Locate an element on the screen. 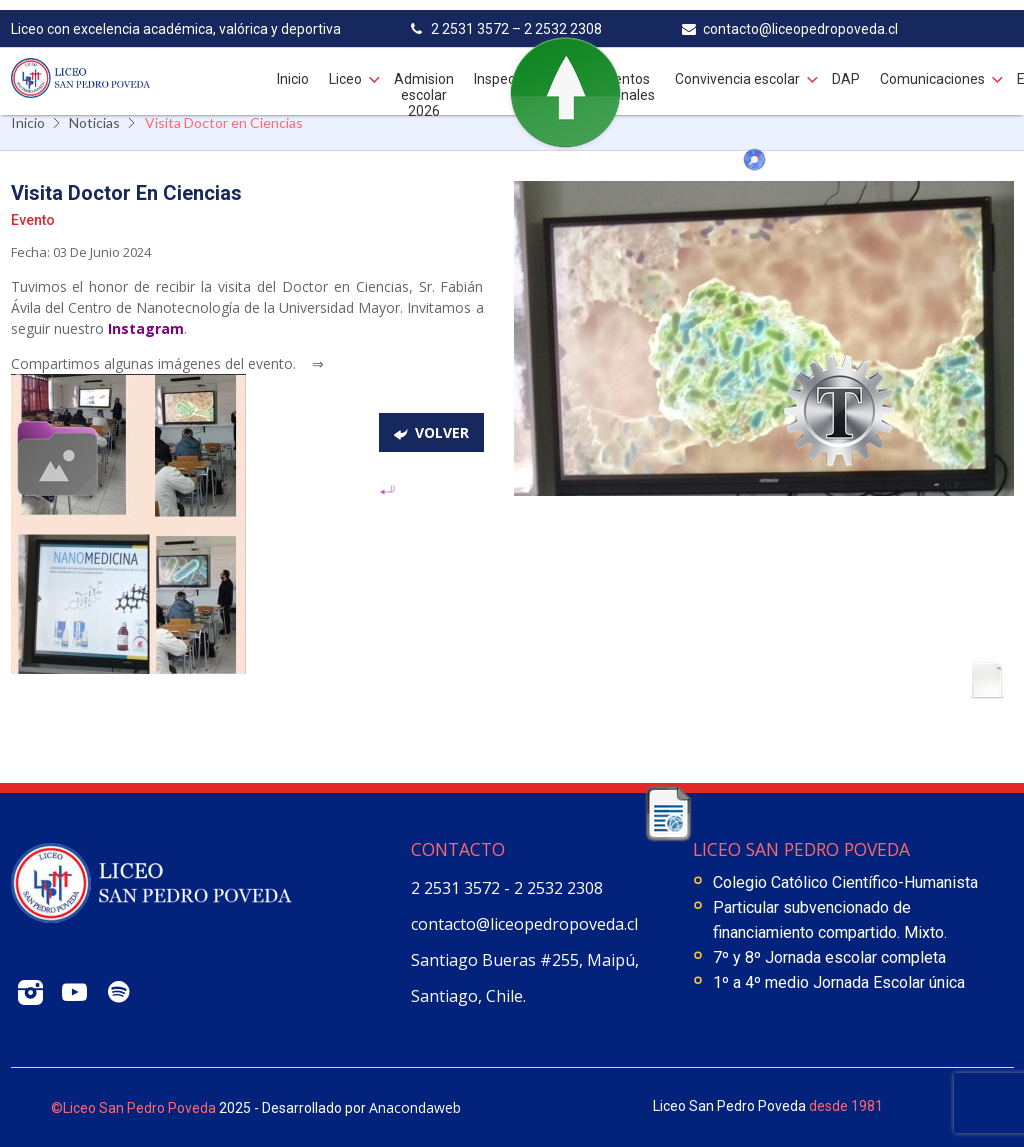 The height and width of the screenshot is (1147, 1024). a text or document file preview is located at coordinates (988, 680).